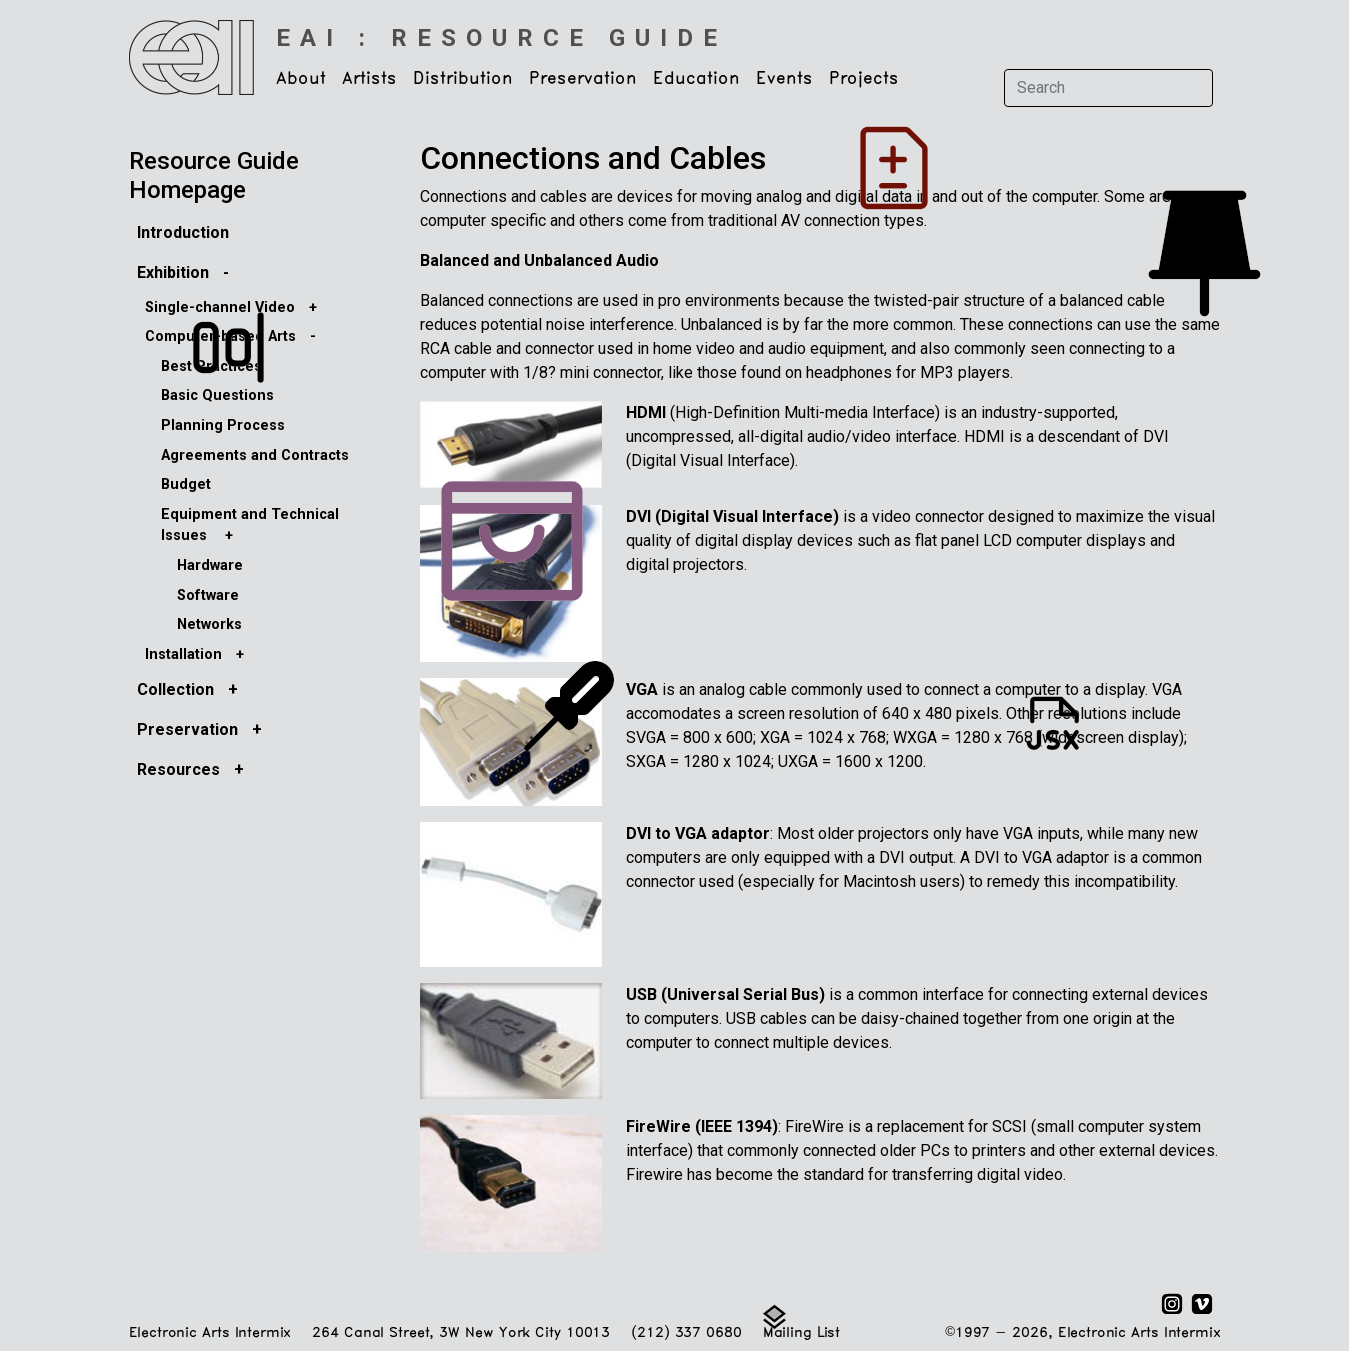 The width and height of the screenshot is (1349, 1351). Describe the element at coordinates (1204, 246) in the screenshot. I see `pin an item to keep it visible` at that location.